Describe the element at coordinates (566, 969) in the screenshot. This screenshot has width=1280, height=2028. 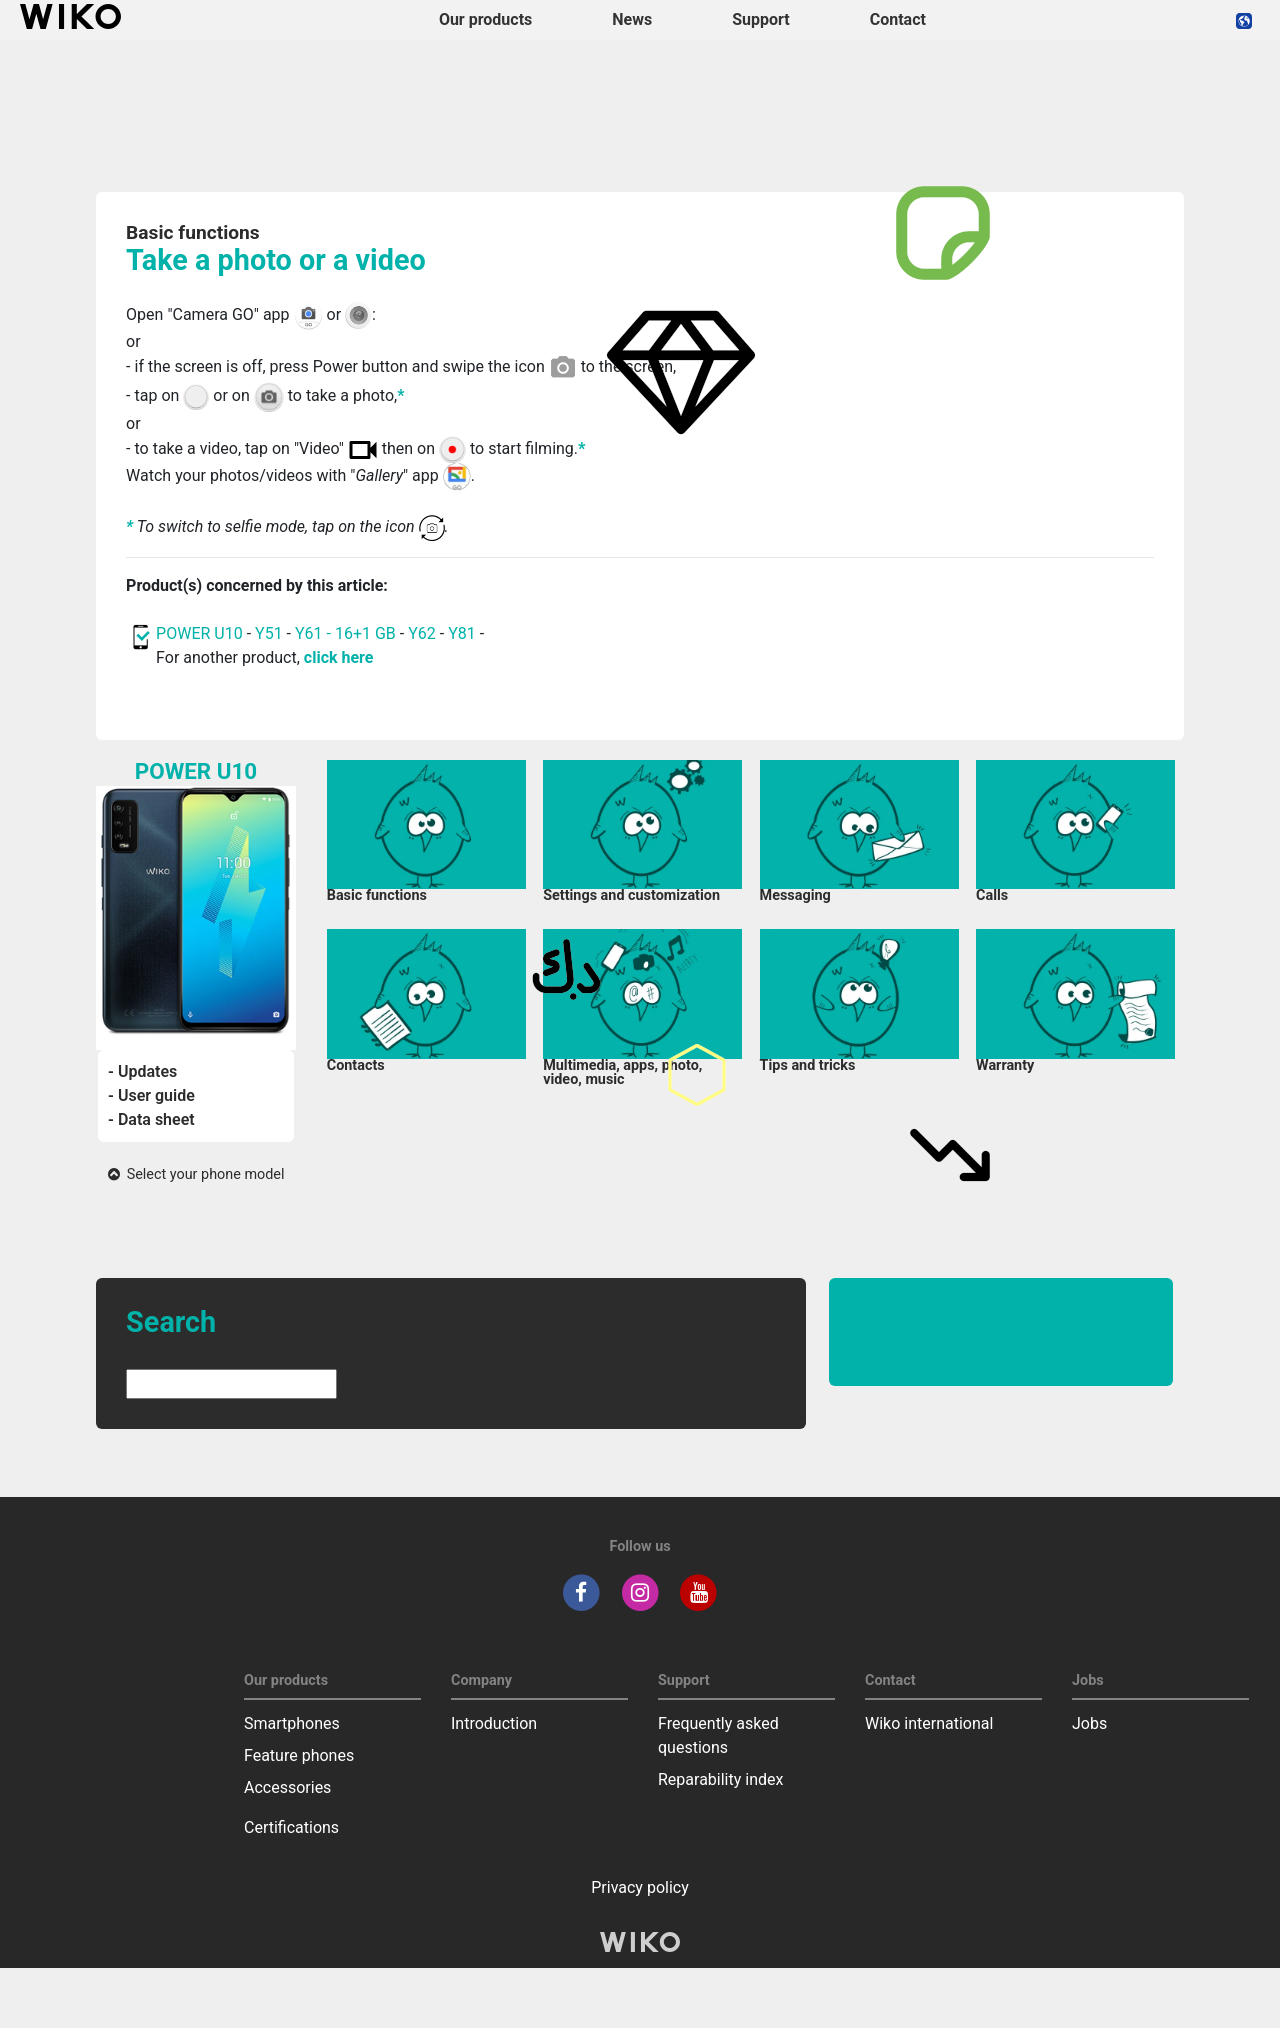
I see `indicates currency in Iraqi or Kuwaiti dinar` at that location.